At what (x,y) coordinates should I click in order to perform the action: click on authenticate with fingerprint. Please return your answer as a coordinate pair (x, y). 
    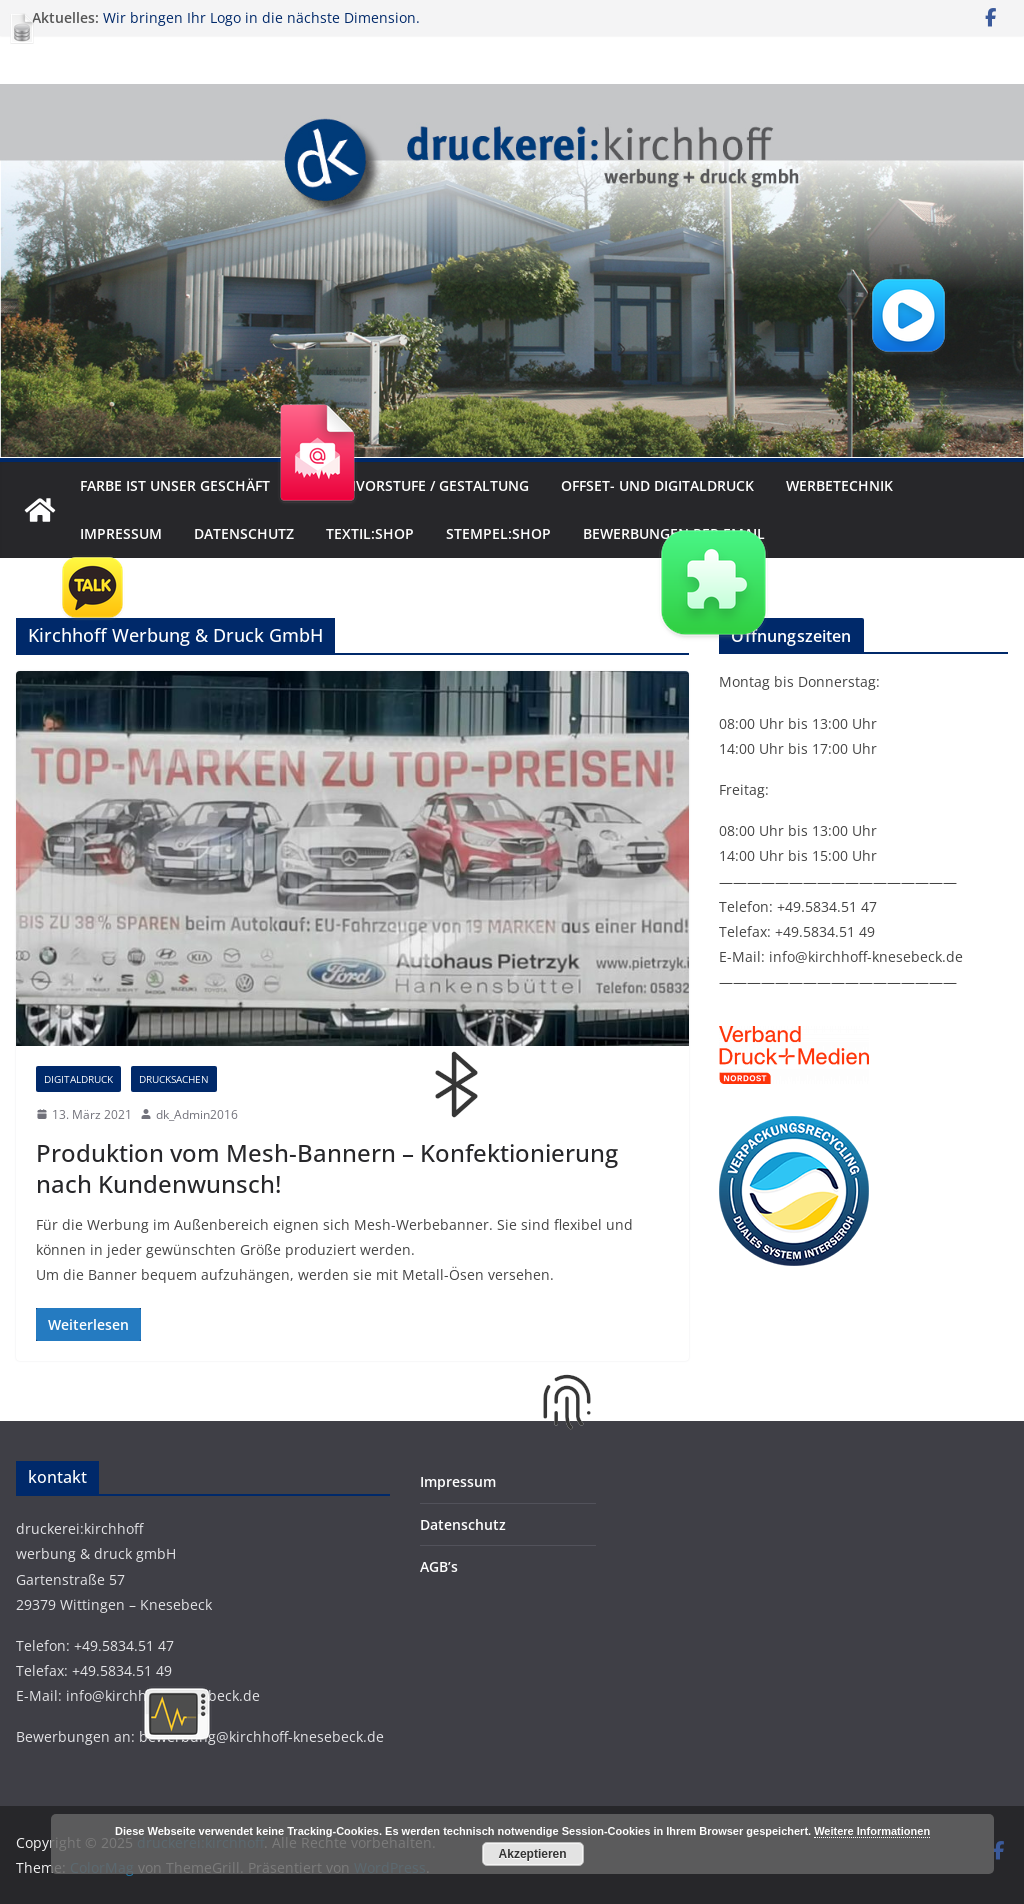
    Looking at the image, I should click on (567, 1402).